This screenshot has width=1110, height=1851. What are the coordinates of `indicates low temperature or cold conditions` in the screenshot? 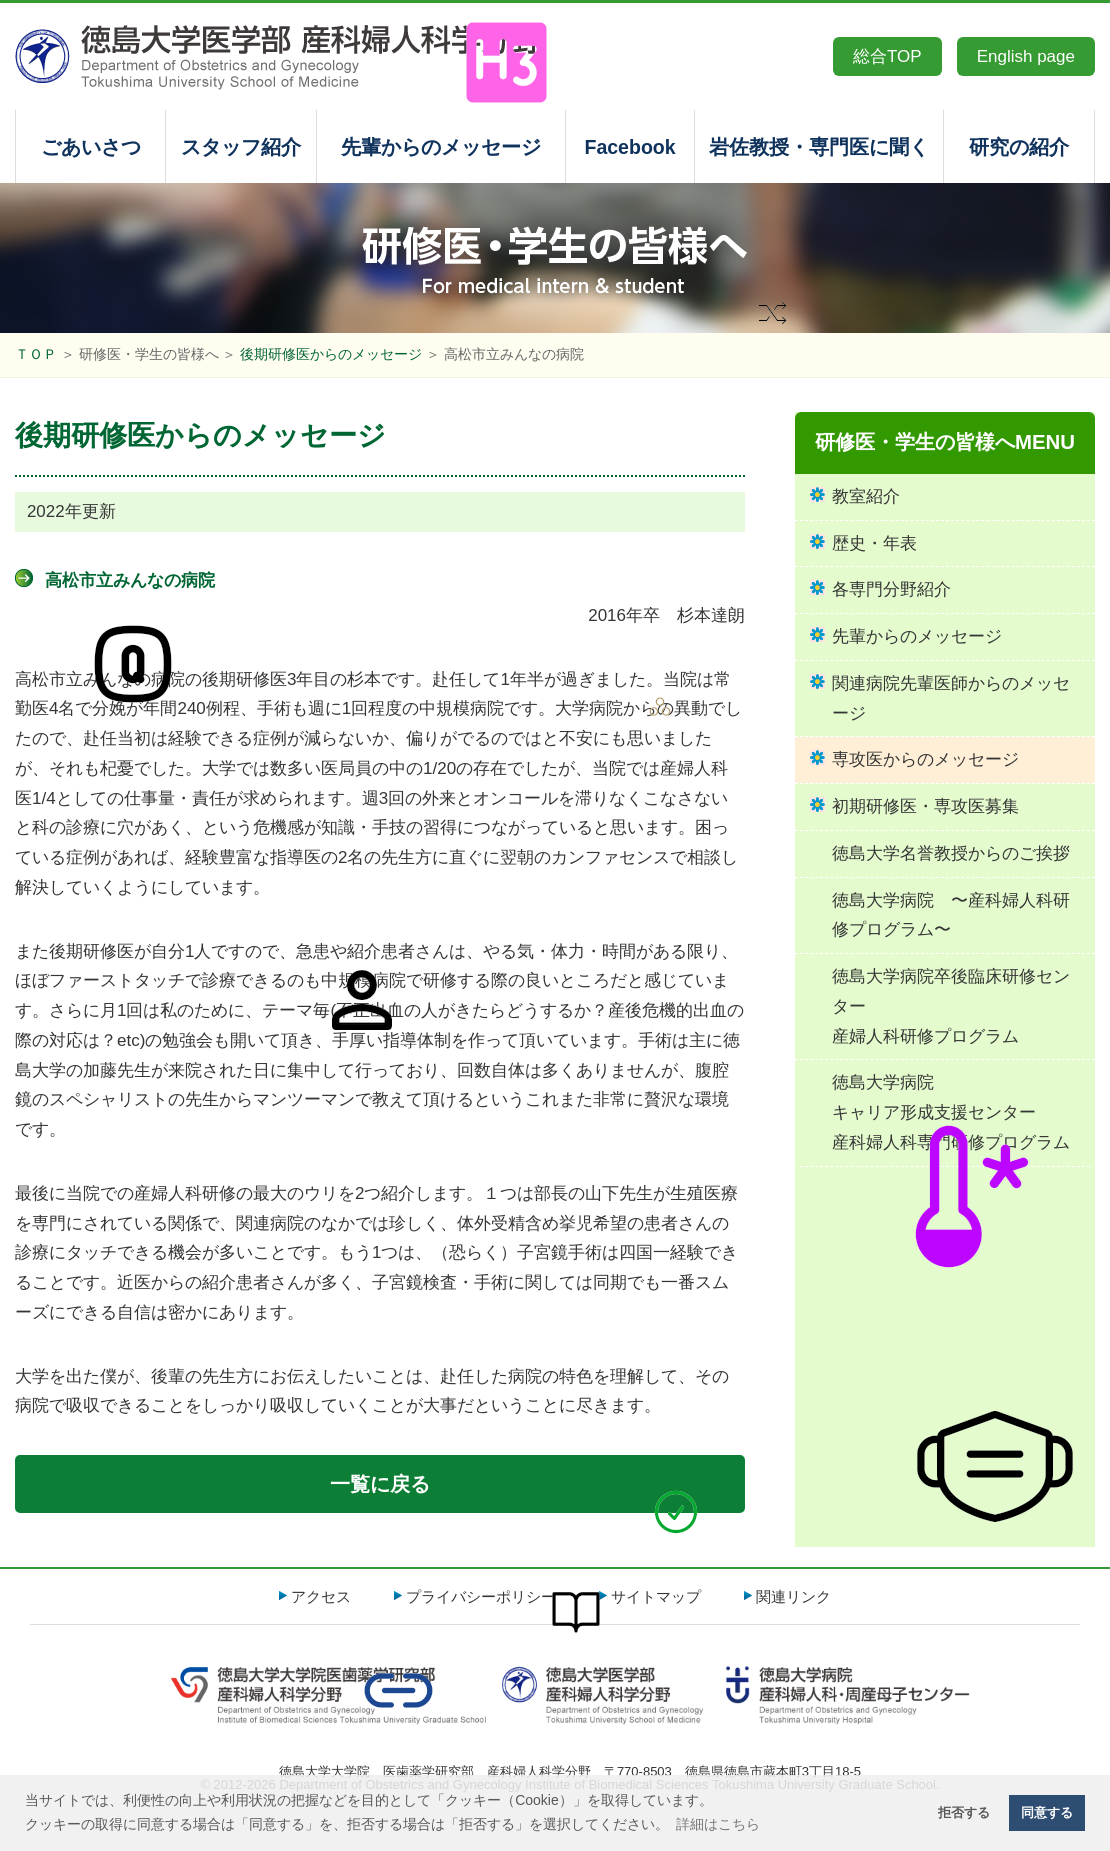 It's located at (953, 1196).